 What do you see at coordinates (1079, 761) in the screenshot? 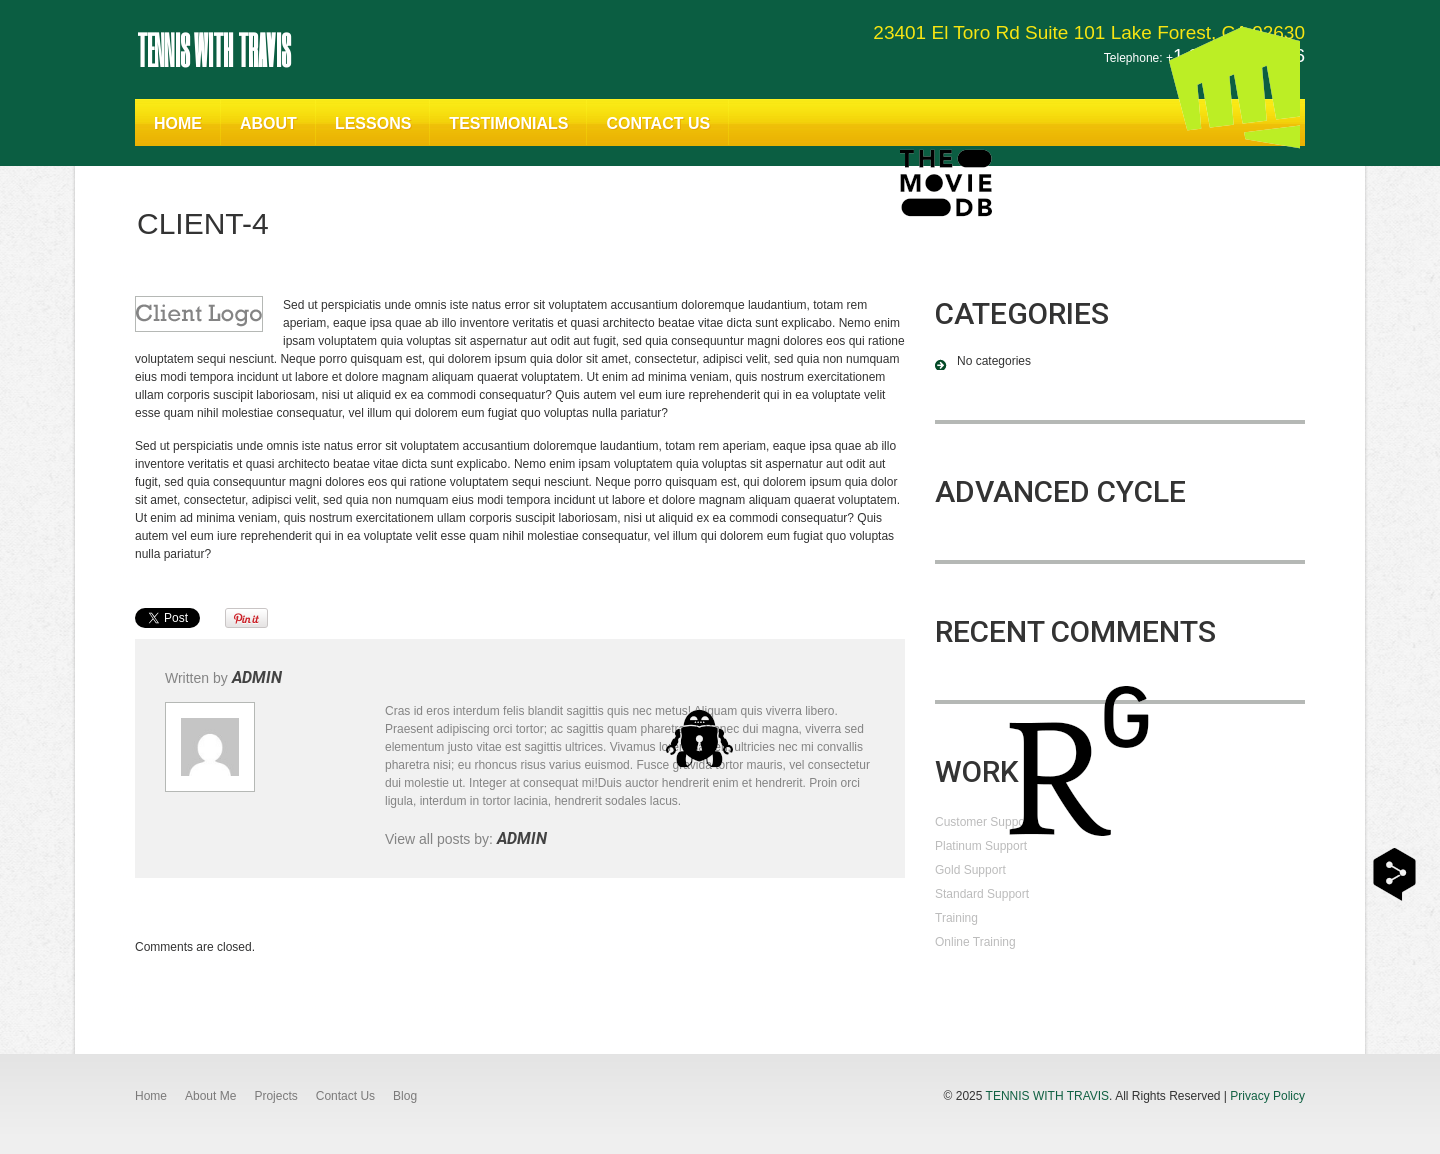
I see `visit ResearchGate profile or website` at bounding box center [1079, 761].